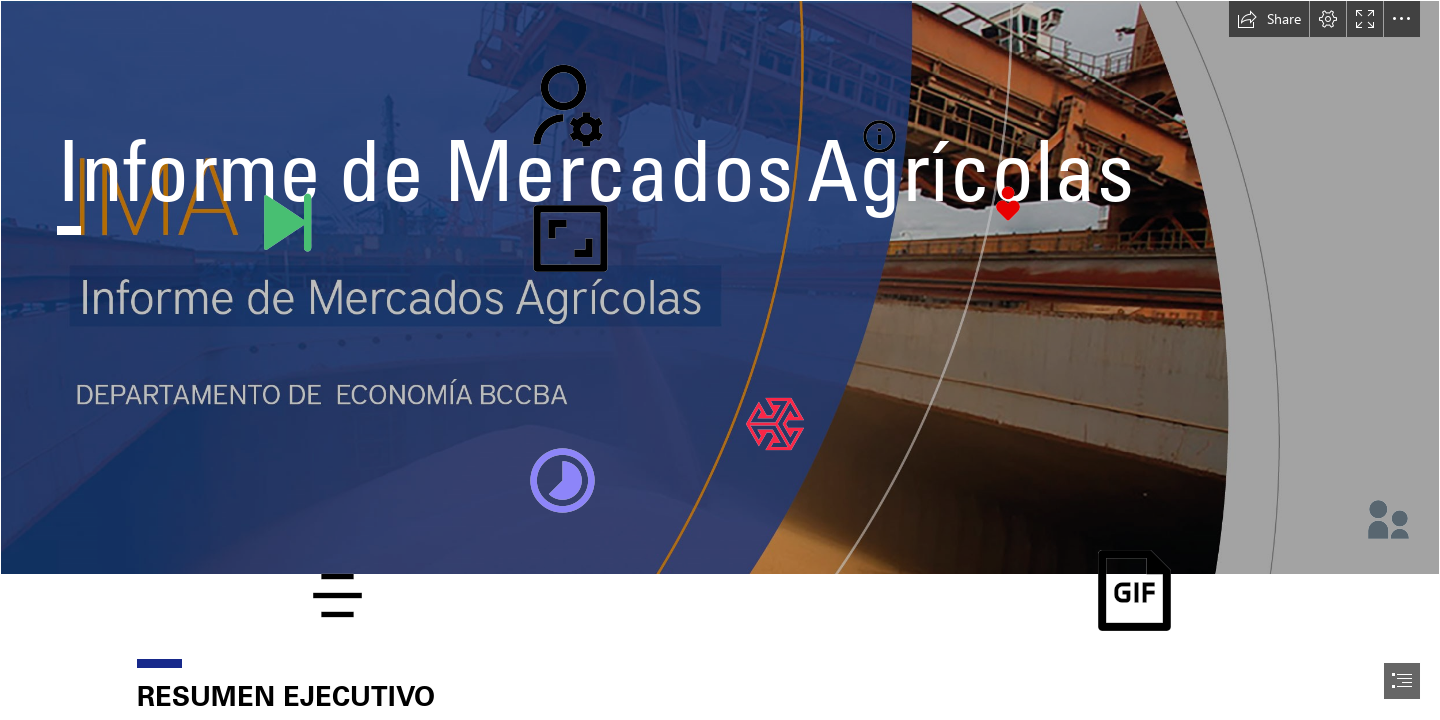 The height and width of the screenshot is (720, 1440). Describe the element at coordinates (337, 595) in the screenshot. I see `open navigation menu` at that location.